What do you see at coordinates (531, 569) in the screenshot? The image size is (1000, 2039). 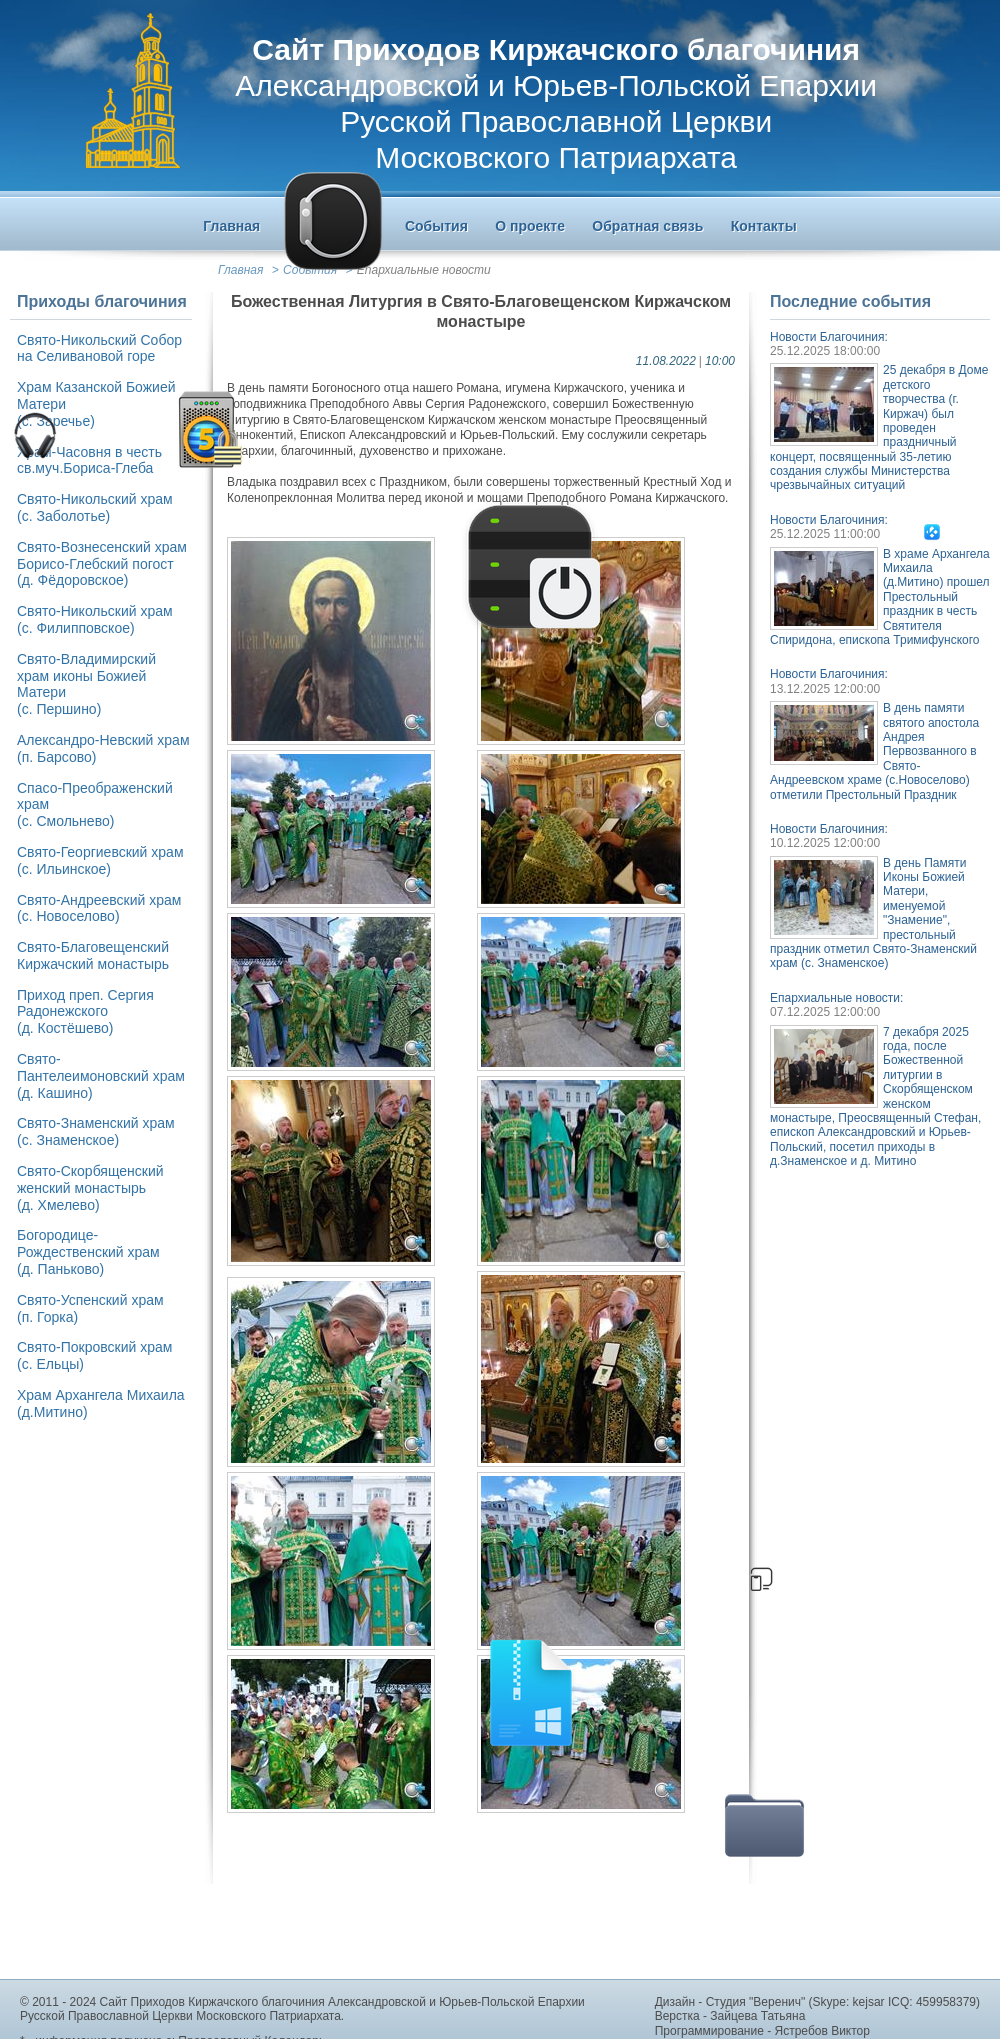 I see `configure network boot server settings` at bounding box center [531, 569].